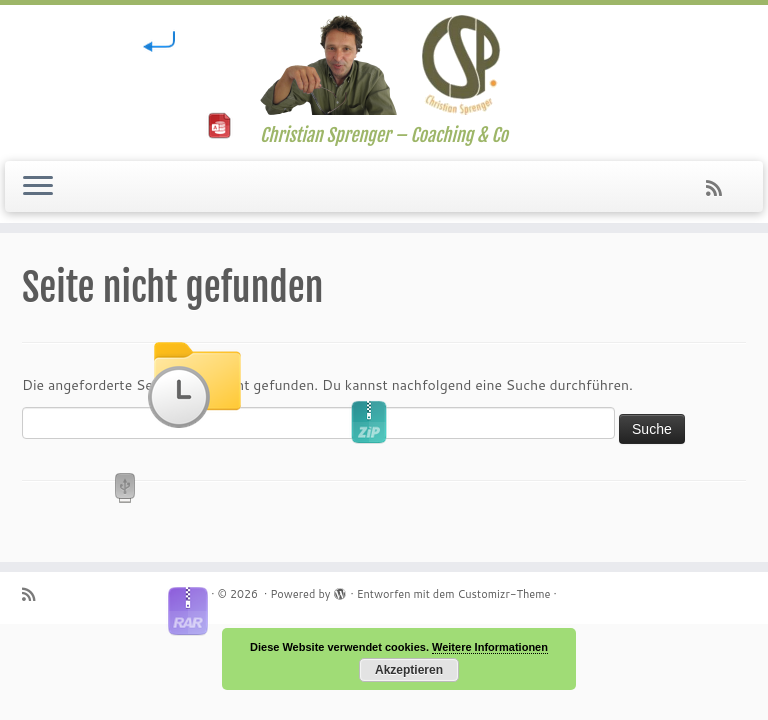 This screenshot has height=720, width=768. I want to click on reply to an email message, so click(158, 39).